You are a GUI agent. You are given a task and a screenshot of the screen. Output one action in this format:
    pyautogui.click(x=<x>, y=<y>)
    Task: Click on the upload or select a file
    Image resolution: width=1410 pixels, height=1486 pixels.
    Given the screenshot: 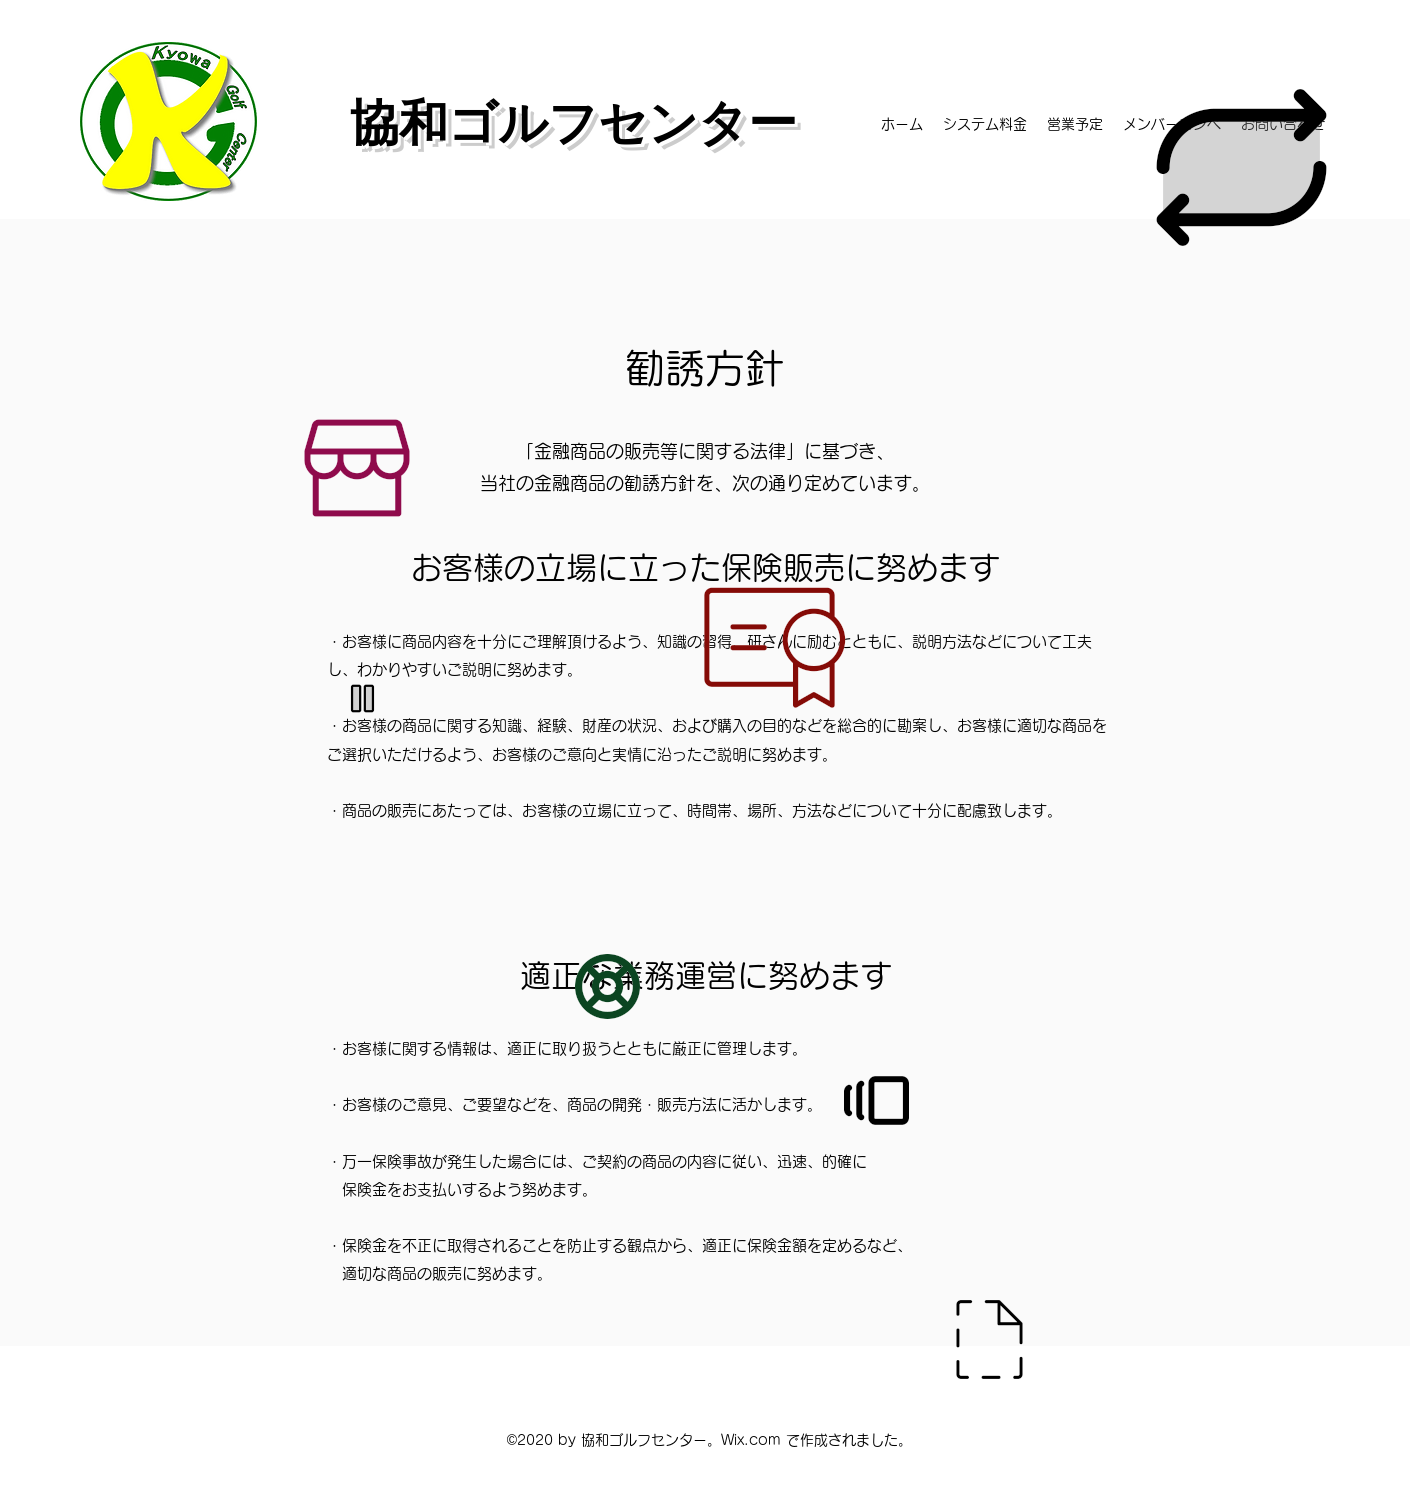 What is the action you would take?
    pyautogui.click(x=989, y=1339)
    